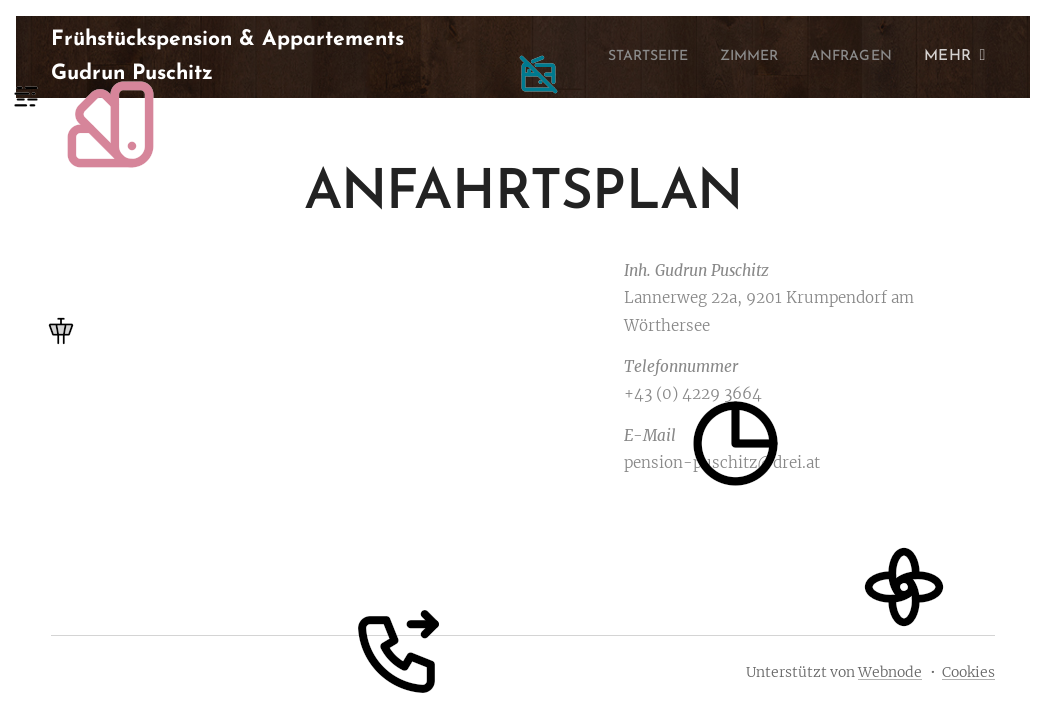  What do you see at coordinates (538, 74) in the screenshot?
I see `radio or broadcast feature disabled` at bounding box center [538, 74].